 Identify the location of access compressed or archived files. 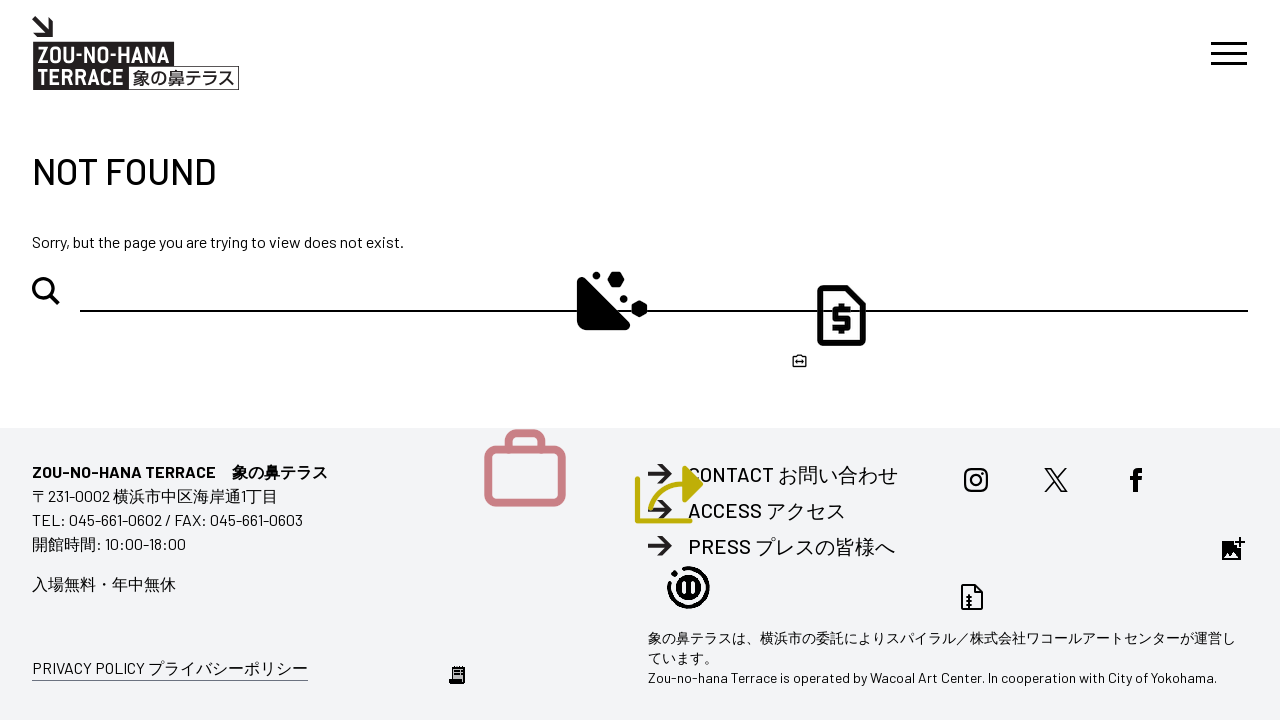
(972, 597).